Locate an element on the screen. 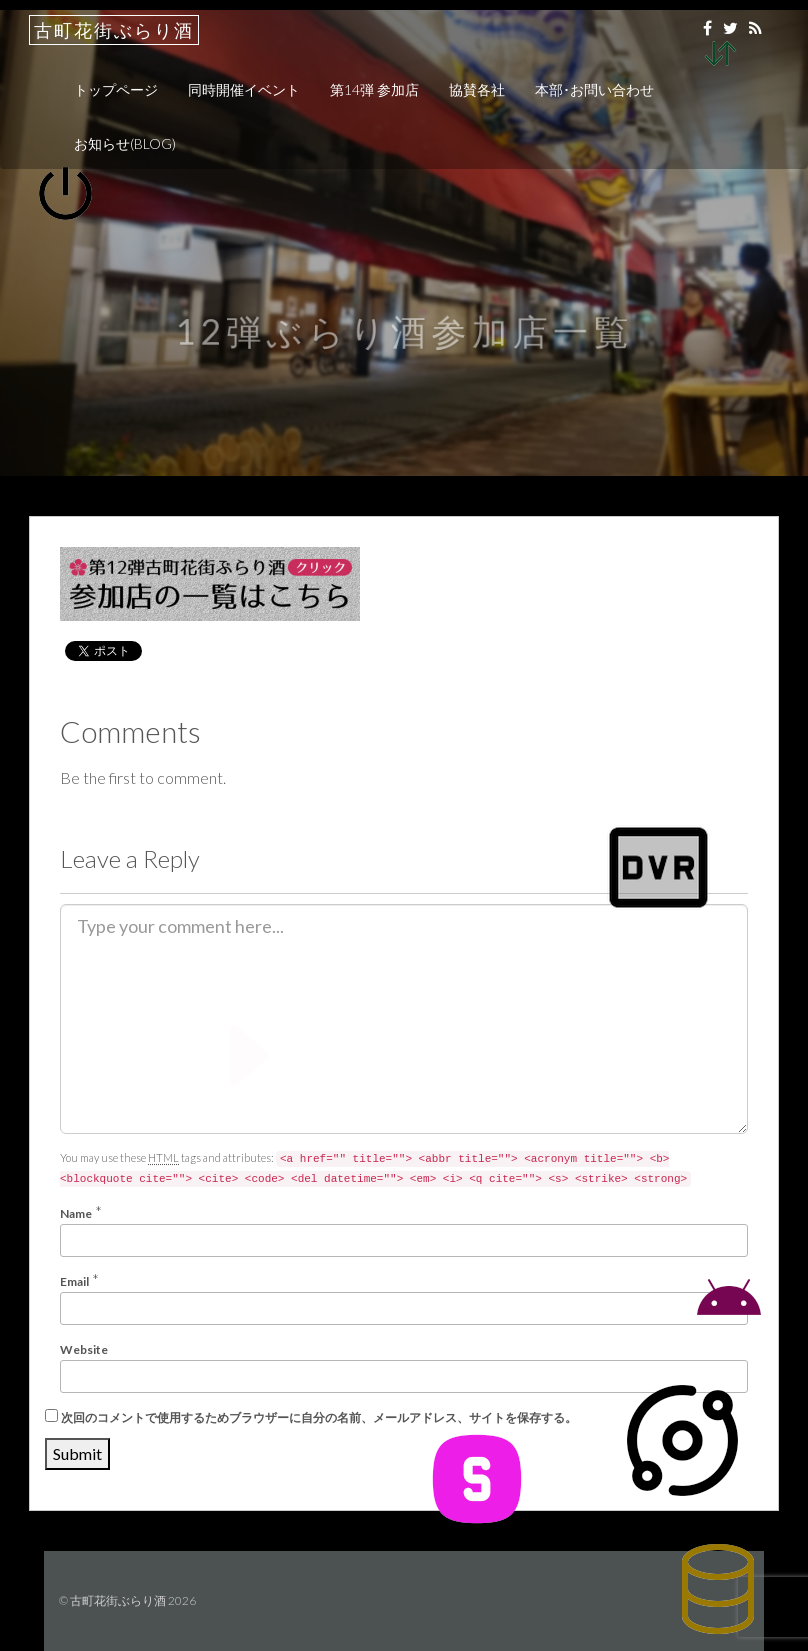 The image size is (808, 1651). android operating system logo is located at coordinates (729, 1297).